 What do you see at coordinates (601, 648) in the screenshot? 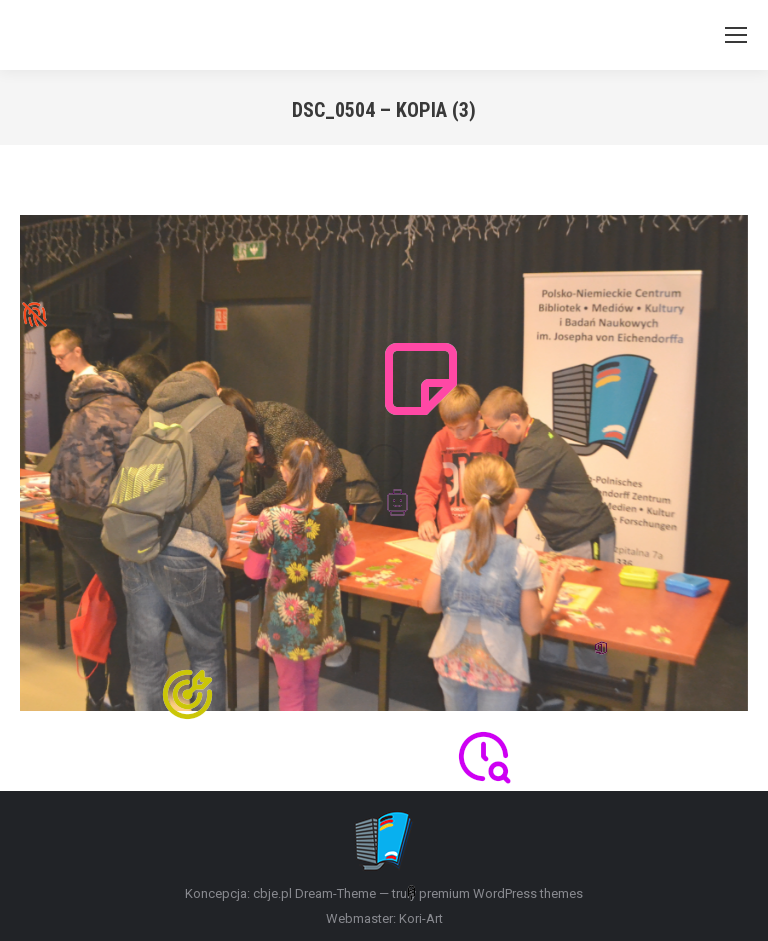
I see `open Microsoft Office suite` at bounding box center [601, 648].